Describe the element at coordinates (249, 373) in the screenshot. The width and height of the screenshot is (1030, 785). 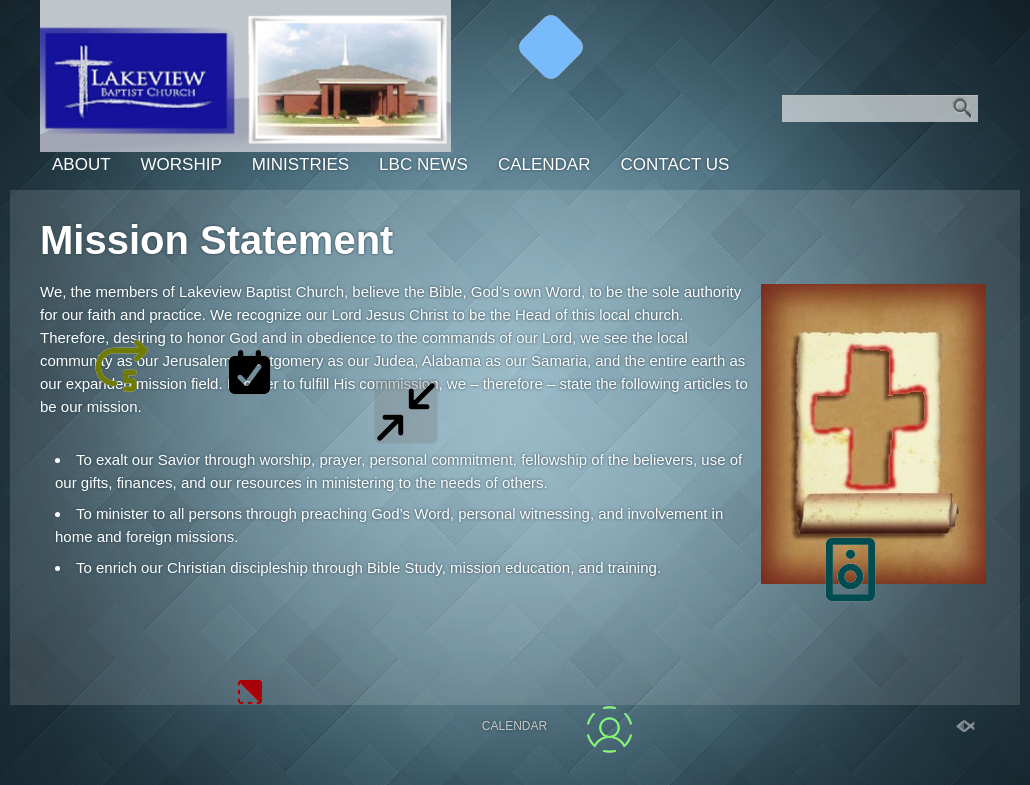
I see `confirm or schedule an appointment` at that location.